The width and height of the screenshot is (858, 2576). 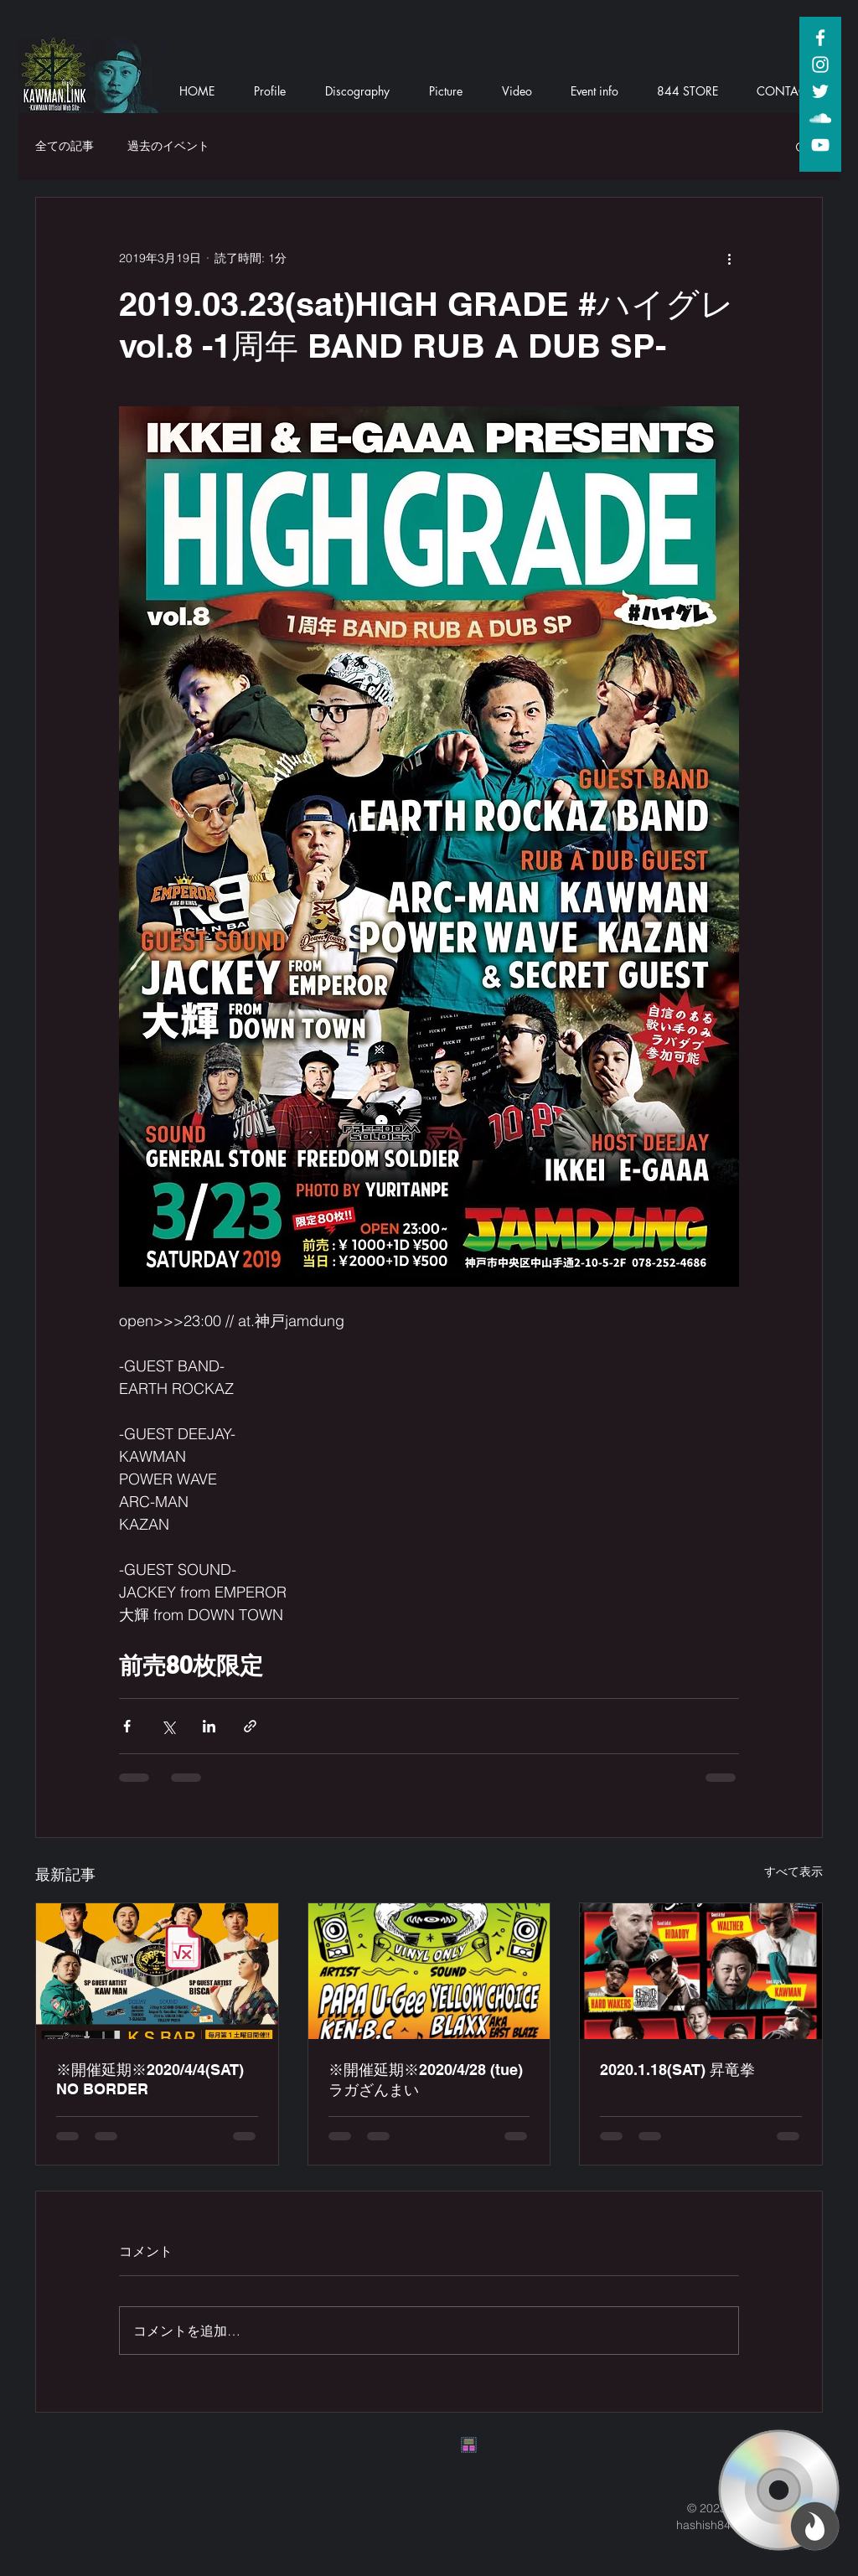 I want to click on select all items in the current view, so click(x=468, y=2444).